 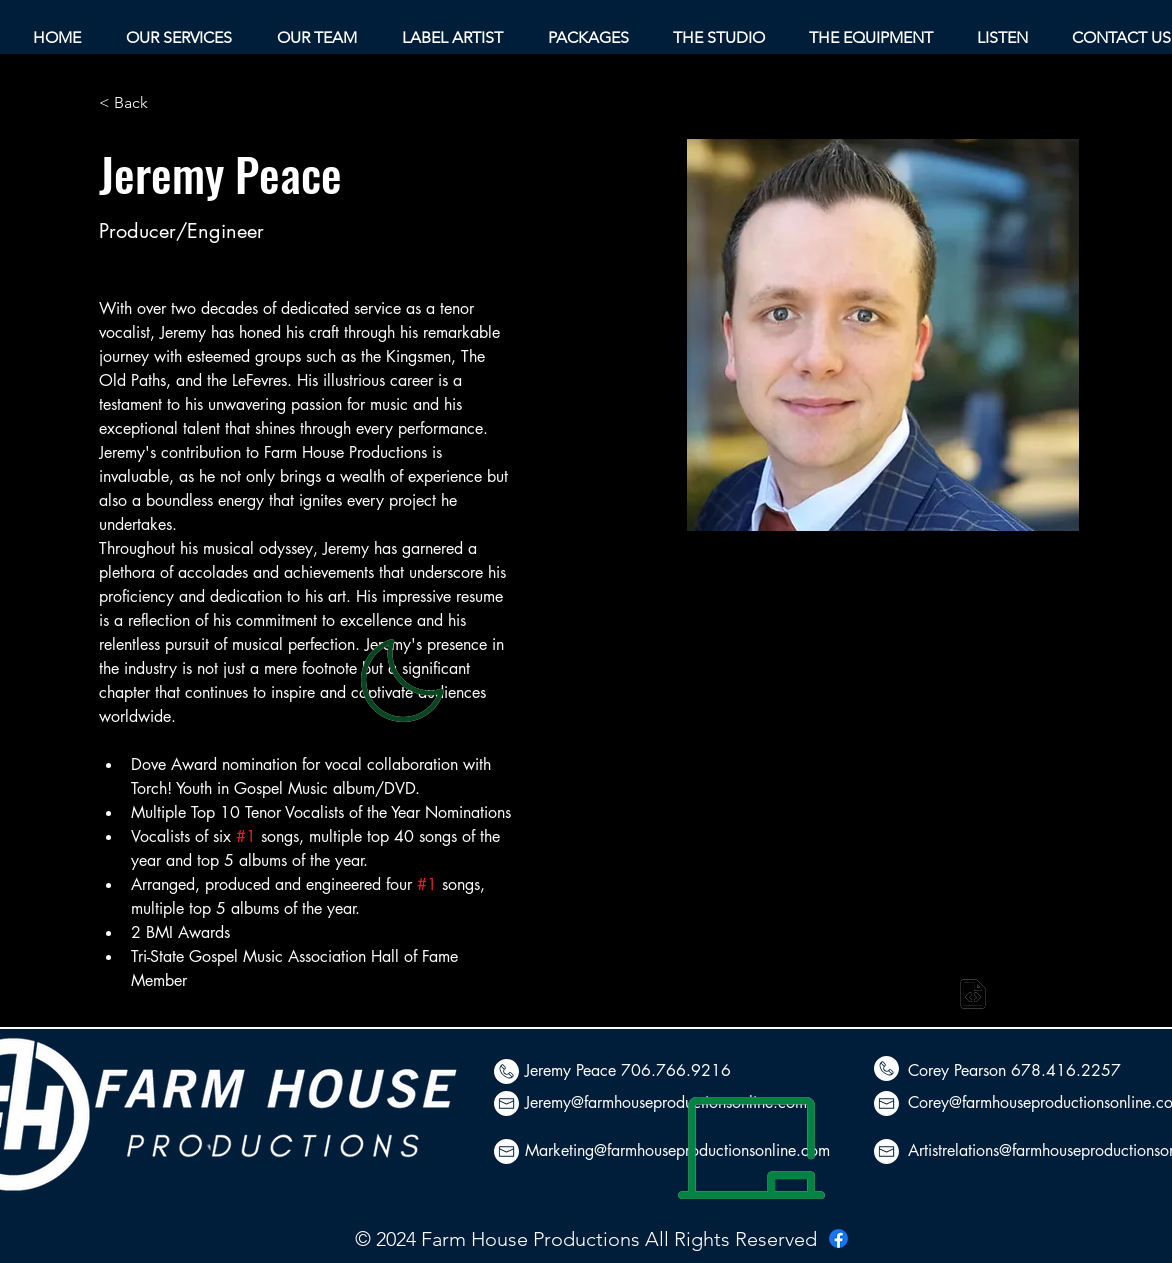 I want to click on open whiteboard or presentation mode, so click(x=751, y=1150).